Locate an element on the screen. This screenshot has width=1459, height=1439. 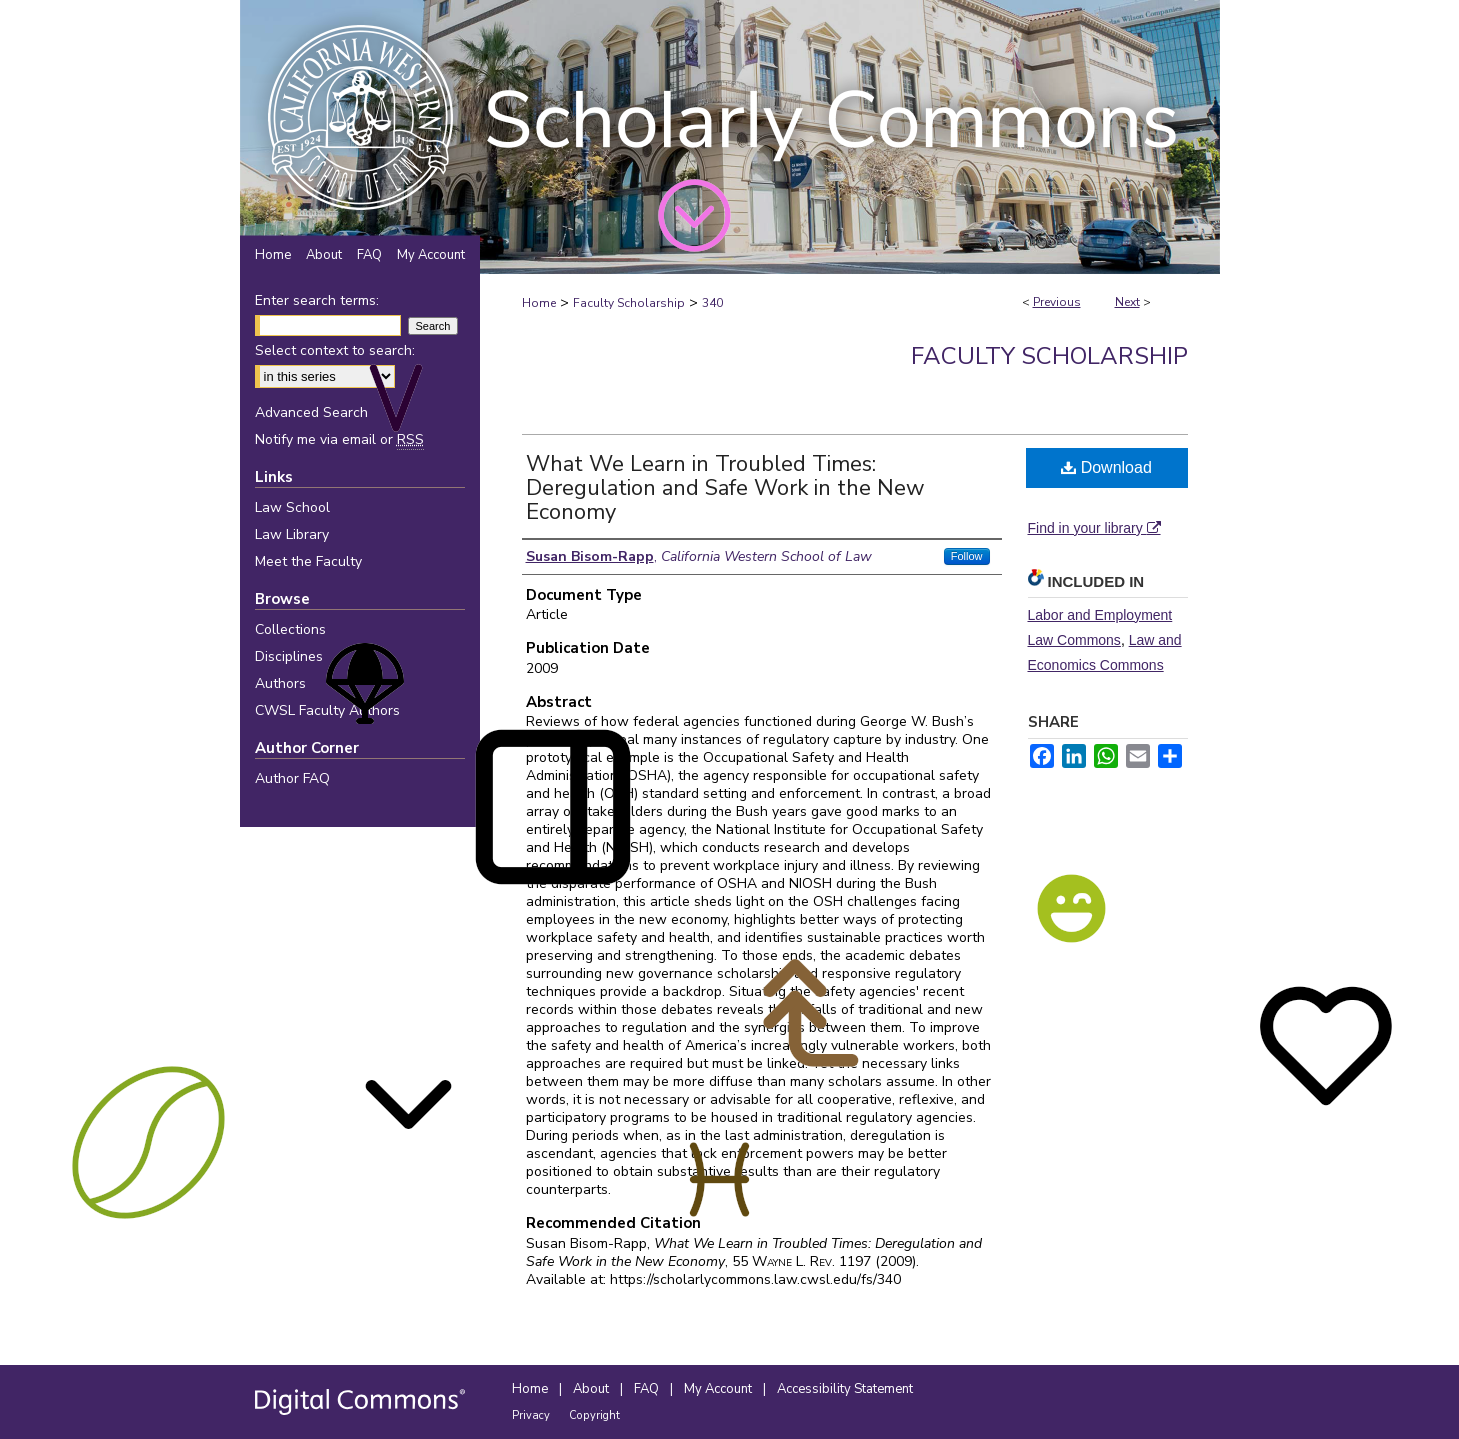
expand to show more content is located at coordinates (694, 215).